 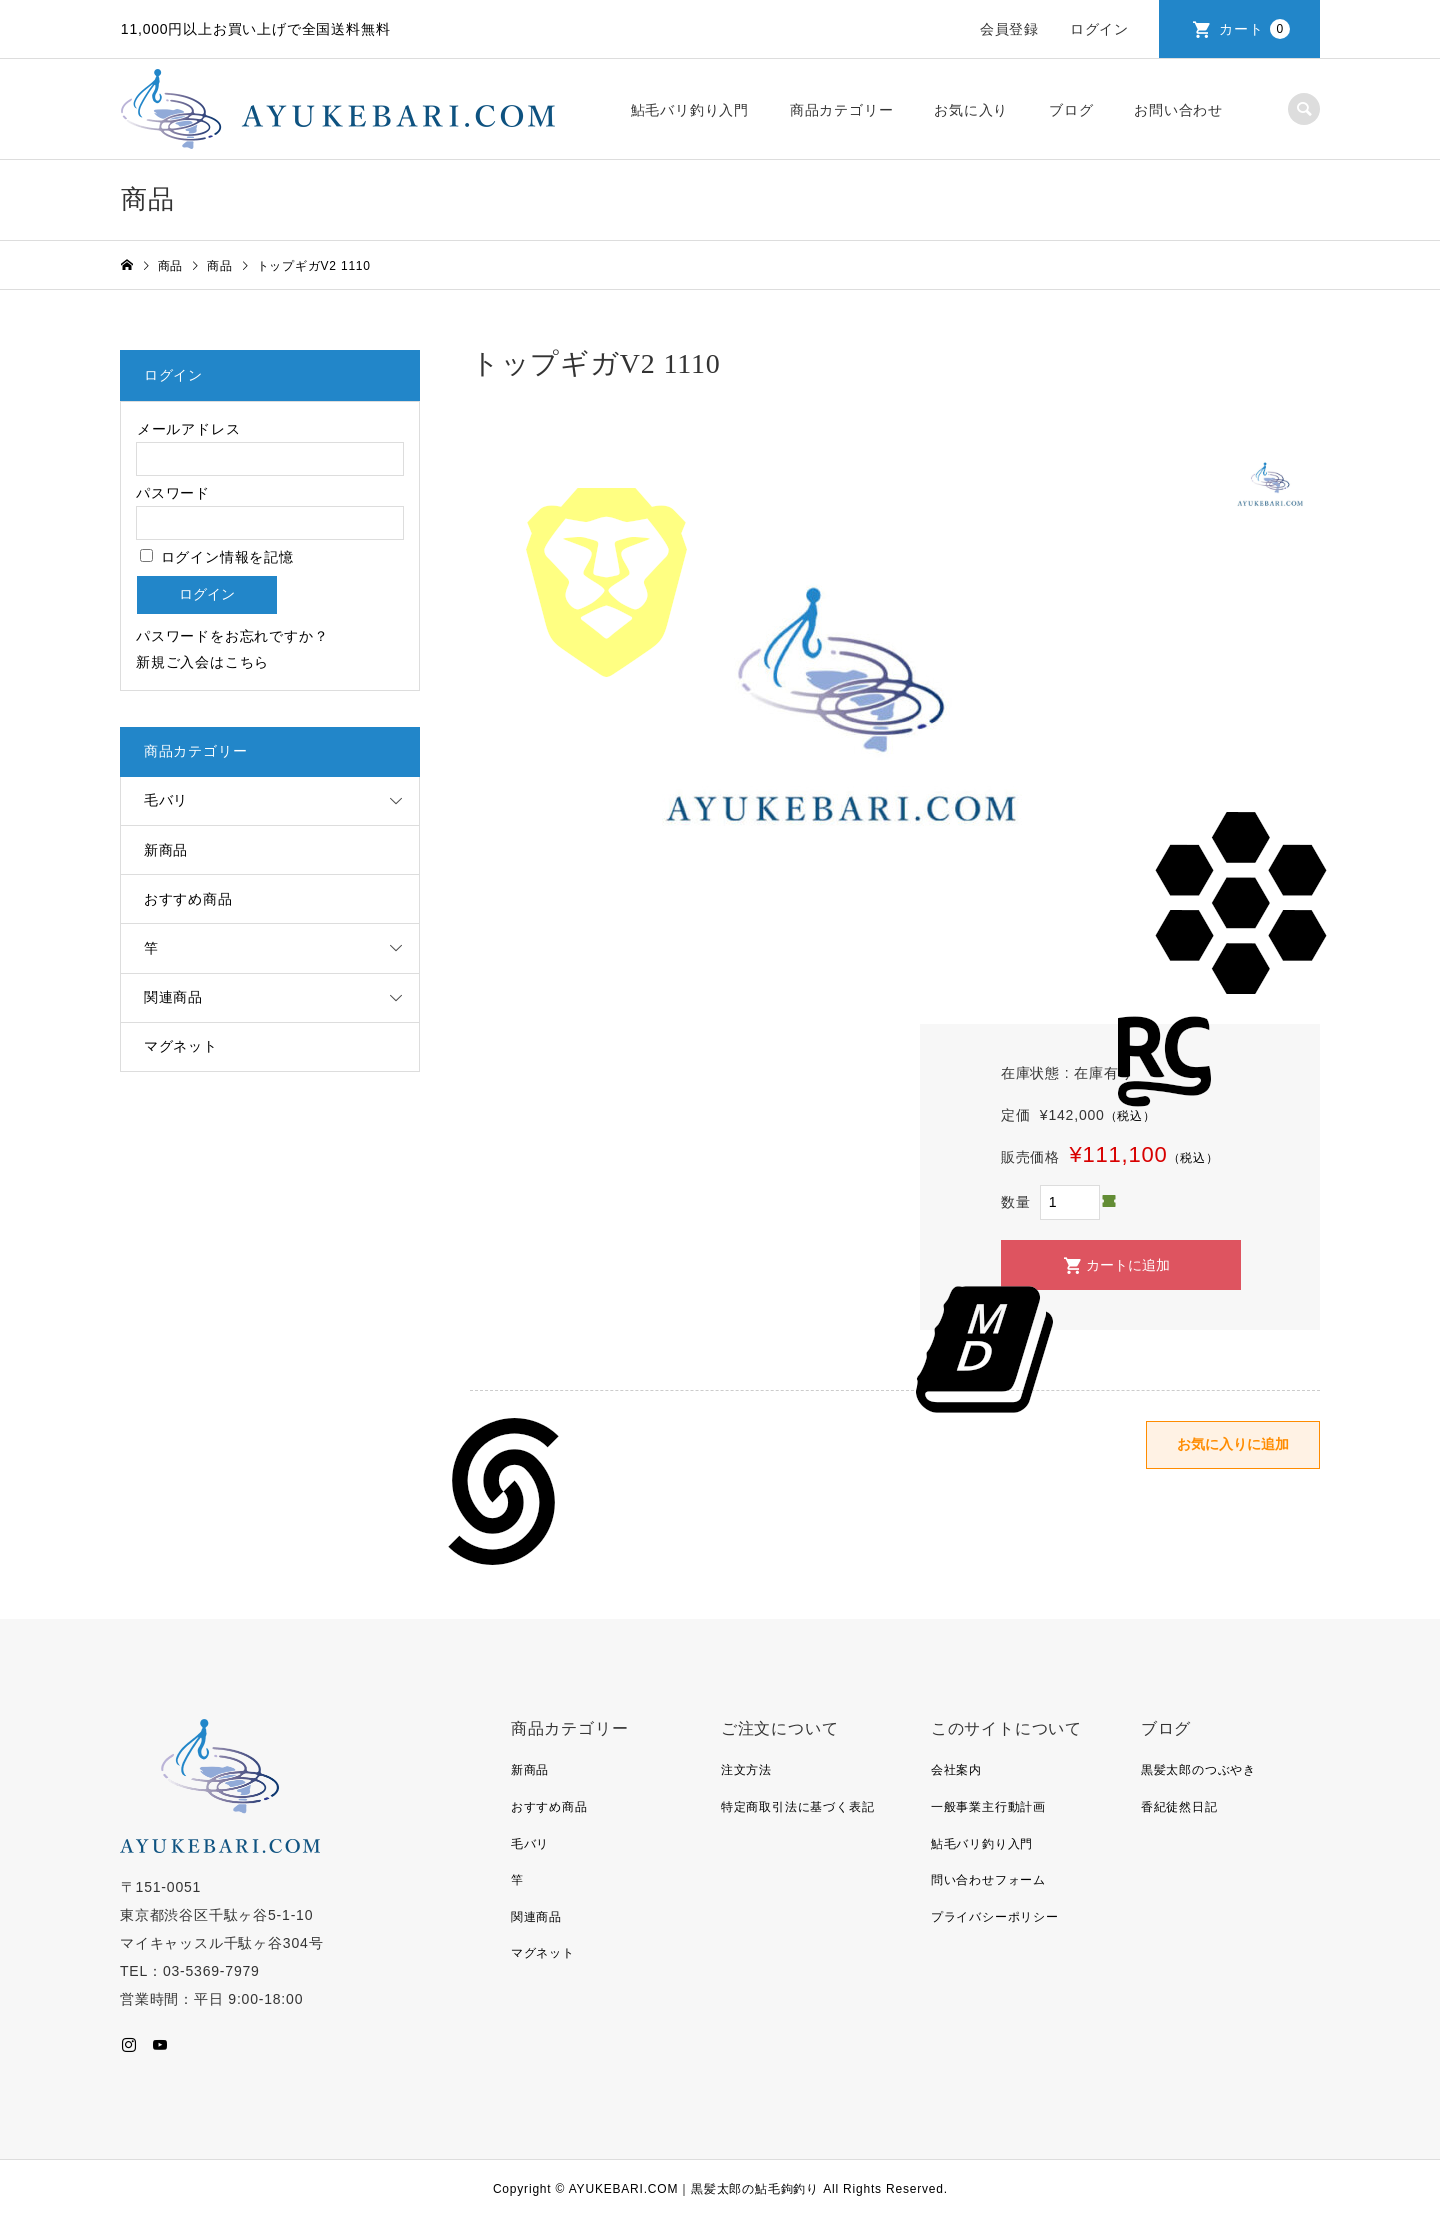 I want to click on open brave browser, so click(x=606, y=582).